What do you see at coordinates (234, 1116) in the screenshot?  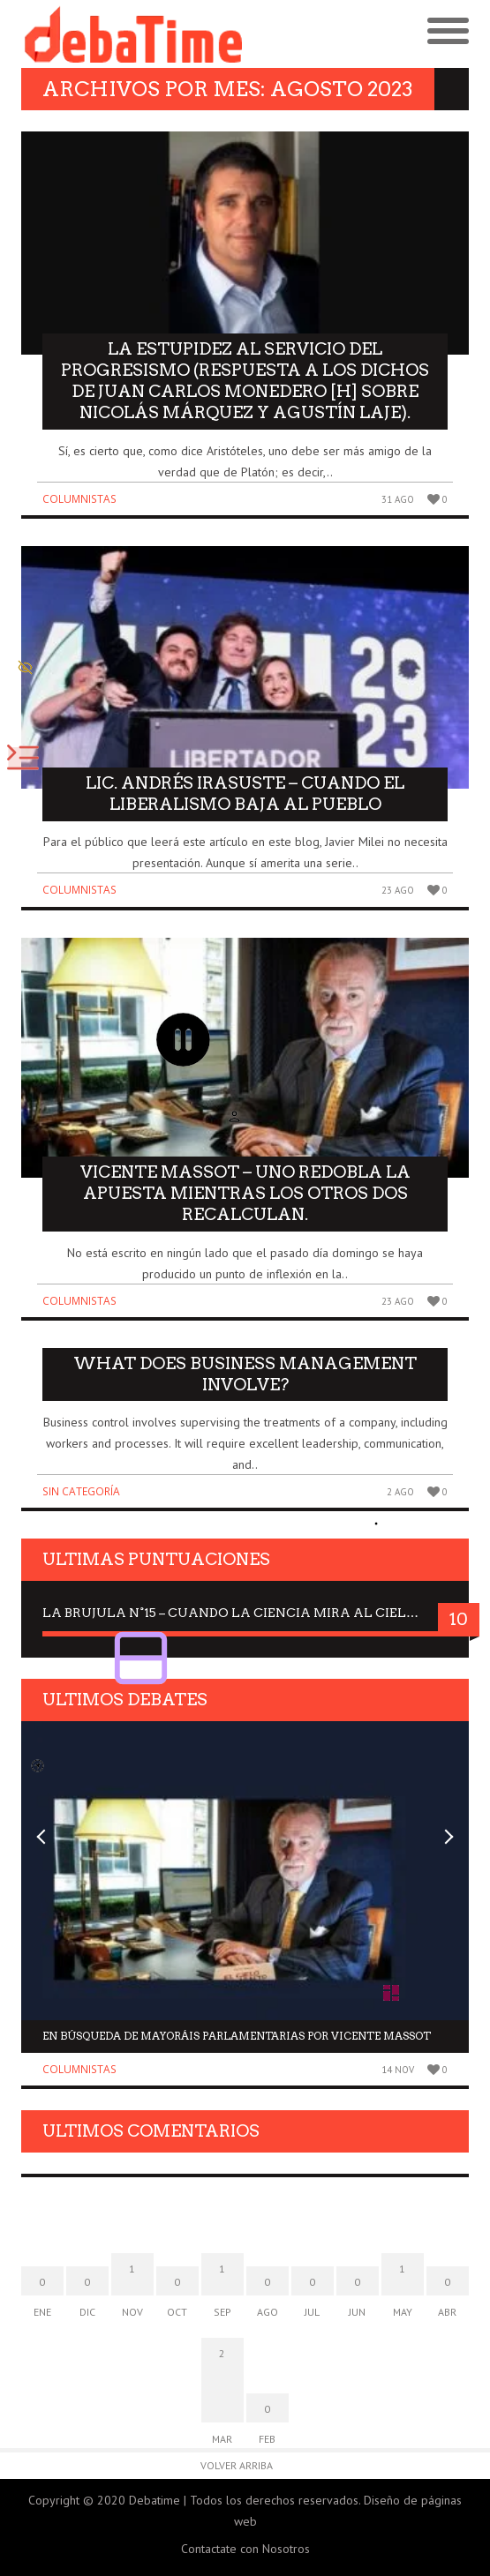 I see `view your profile` at bounding box center [234, 1116].